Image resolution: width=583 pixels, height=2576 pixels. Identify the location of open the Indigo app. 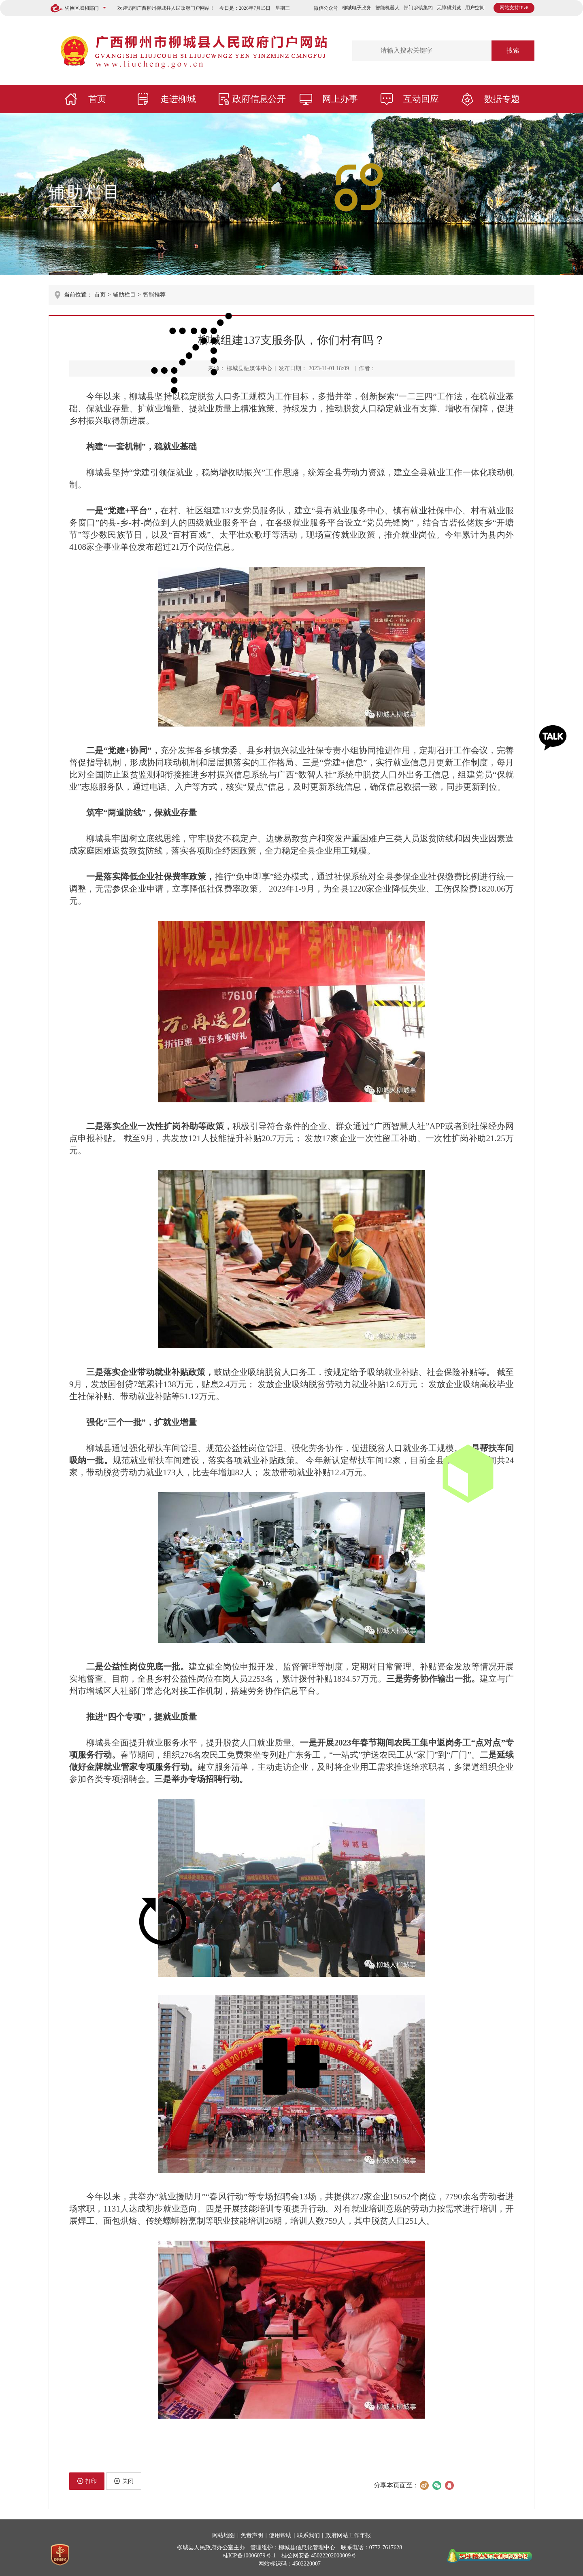
(191, 353).